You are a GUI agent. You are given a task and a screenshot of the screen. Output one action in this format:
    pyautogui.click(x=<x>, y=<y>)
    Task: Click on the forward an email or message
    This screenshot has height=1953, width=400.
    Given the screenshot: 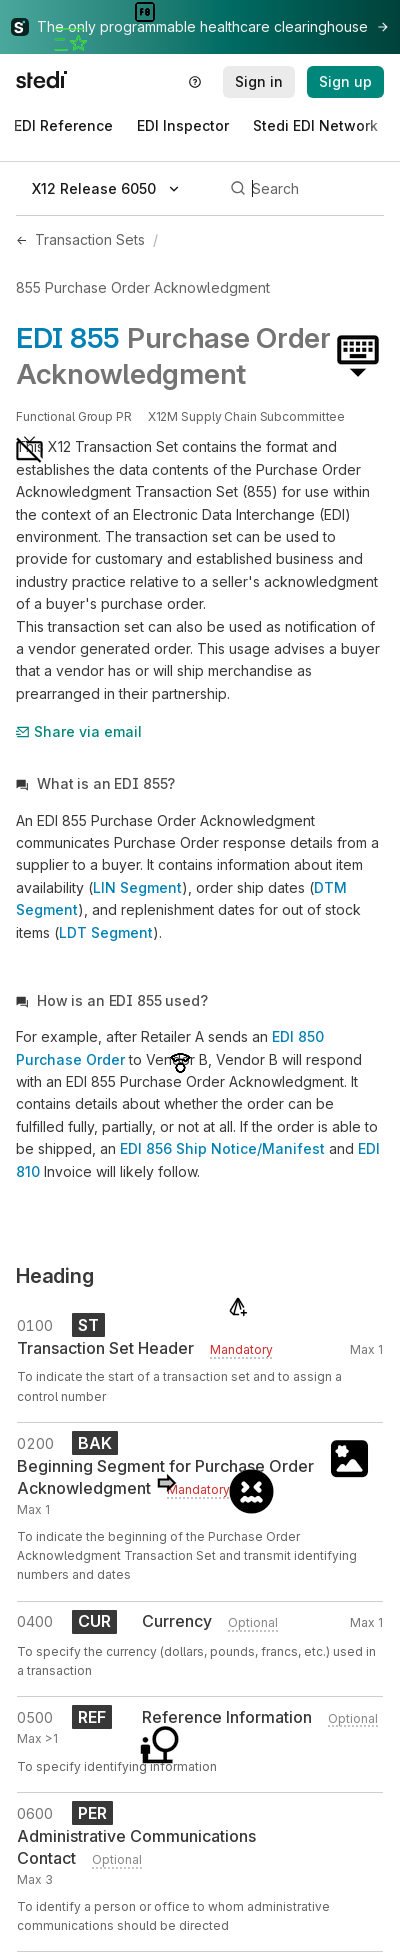 What is the action you would take?
    pyautogui.click(x=167, y=1483)
    